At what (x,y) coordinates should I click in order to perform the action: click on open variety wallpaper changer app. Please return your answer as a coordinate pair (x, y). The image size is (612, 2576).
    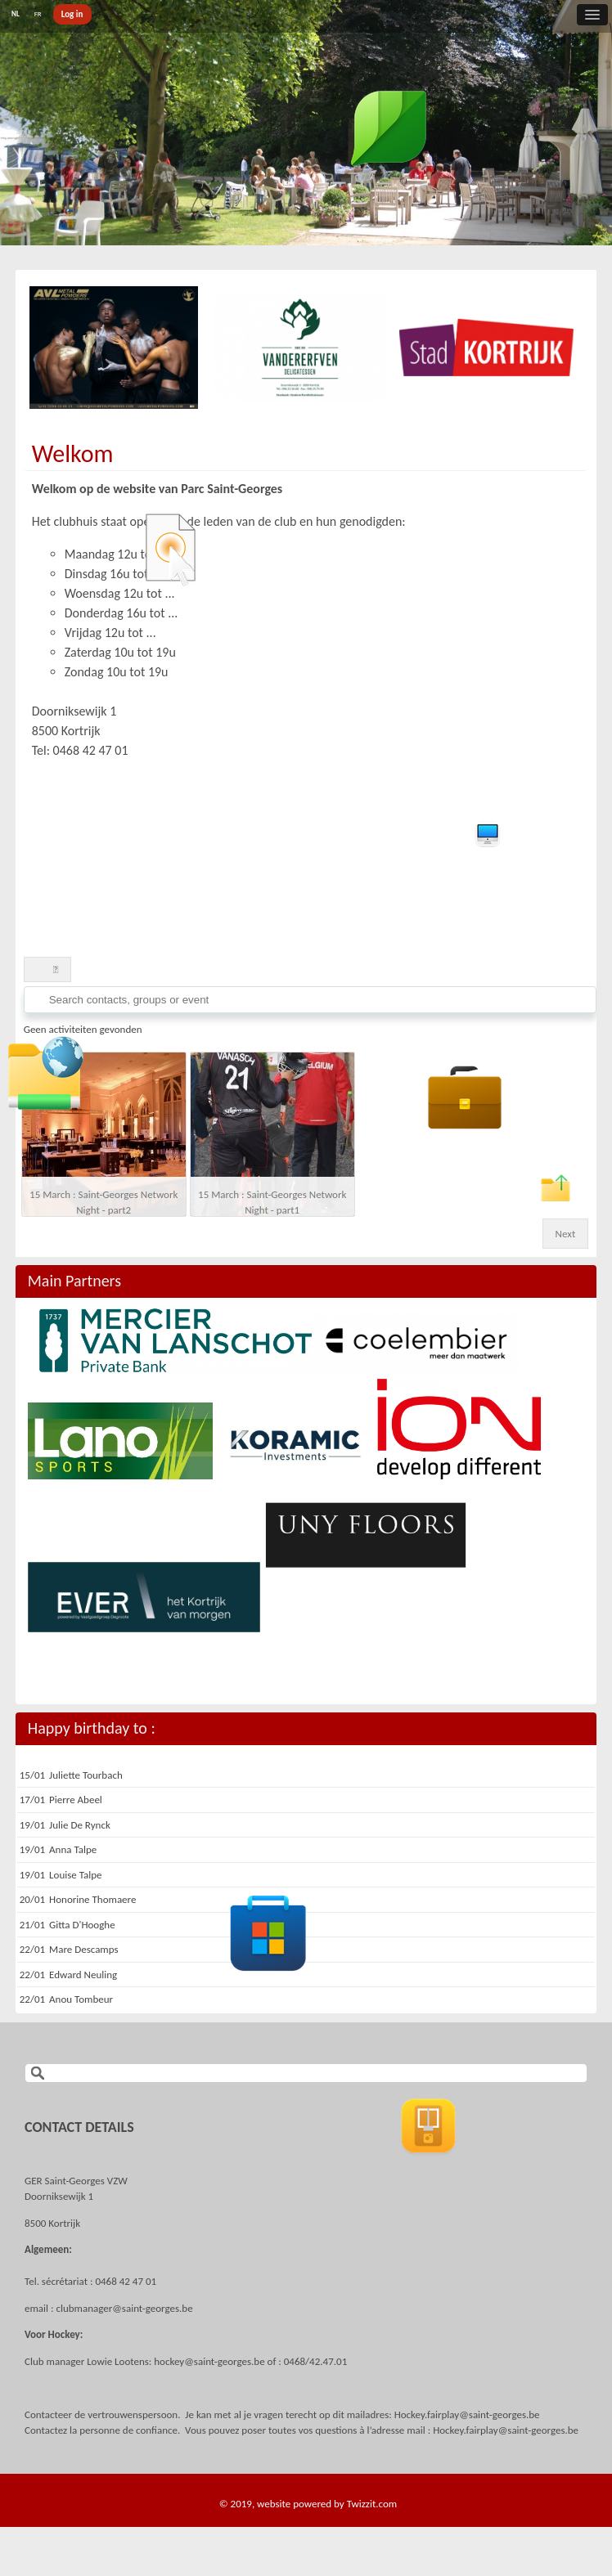
    Looking at the image, I should click on (488, 834).